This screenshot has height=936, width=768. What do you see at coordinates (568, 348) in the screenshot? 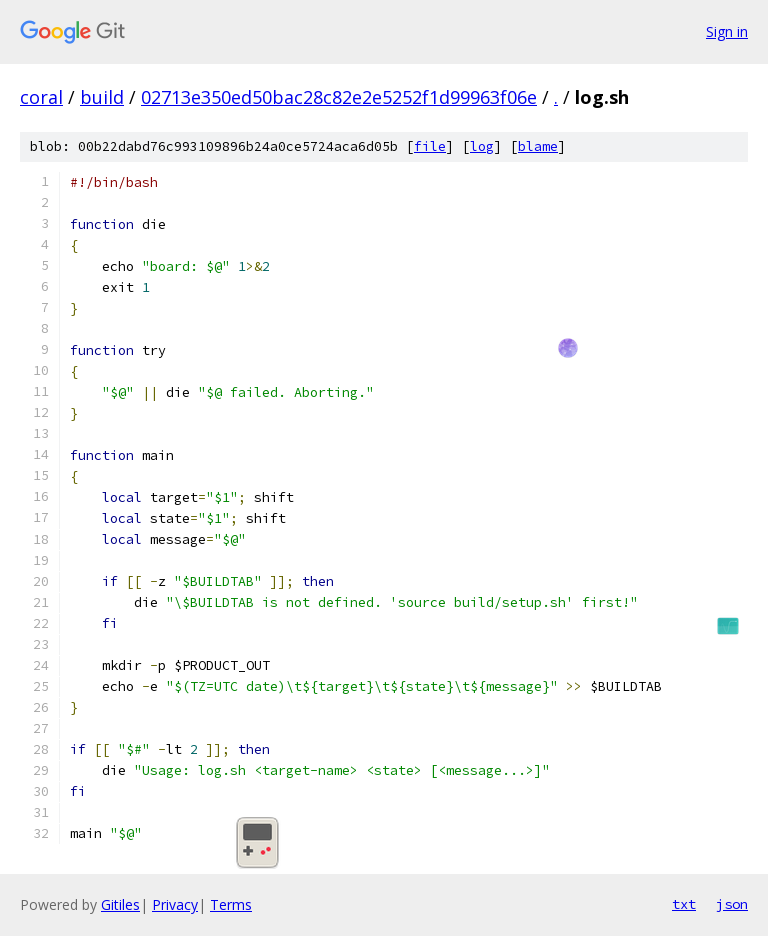
I see `access network and connectivity settings` at bounding box center [568, 348].